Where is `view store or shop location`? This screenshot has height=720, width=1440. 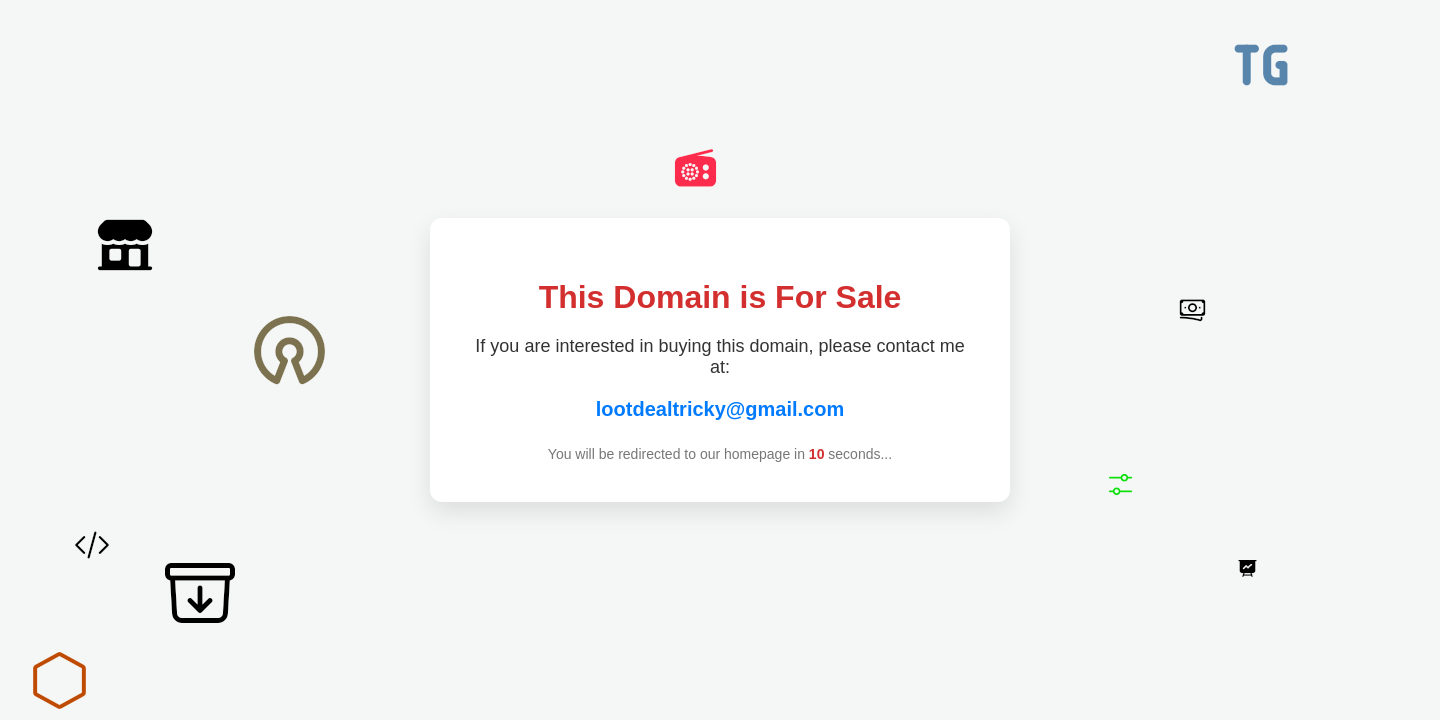 view store or shop location is located at coordinates (125, 245).